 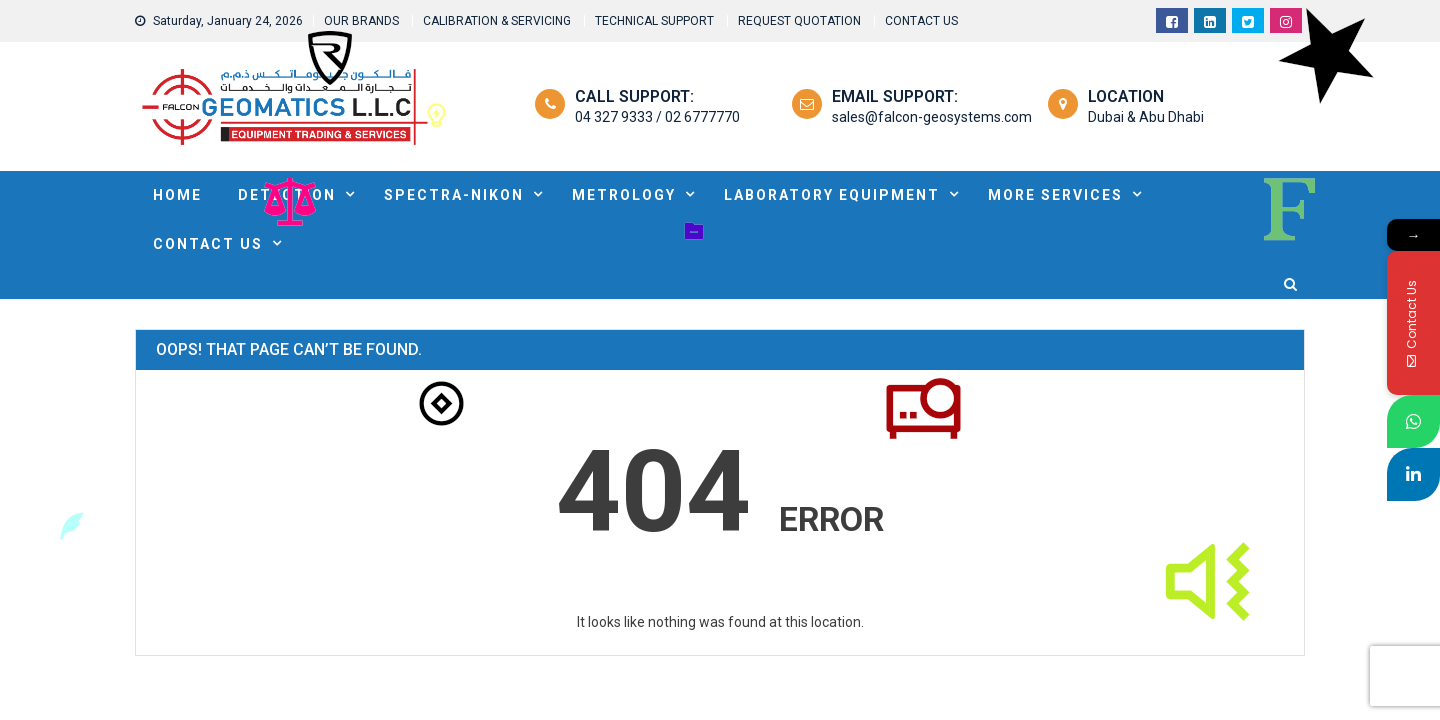 What do you see at coordinates (441, 403) in the screenshot?
I see `view in-app currency or coin balance` at bounding box center [441, 403].